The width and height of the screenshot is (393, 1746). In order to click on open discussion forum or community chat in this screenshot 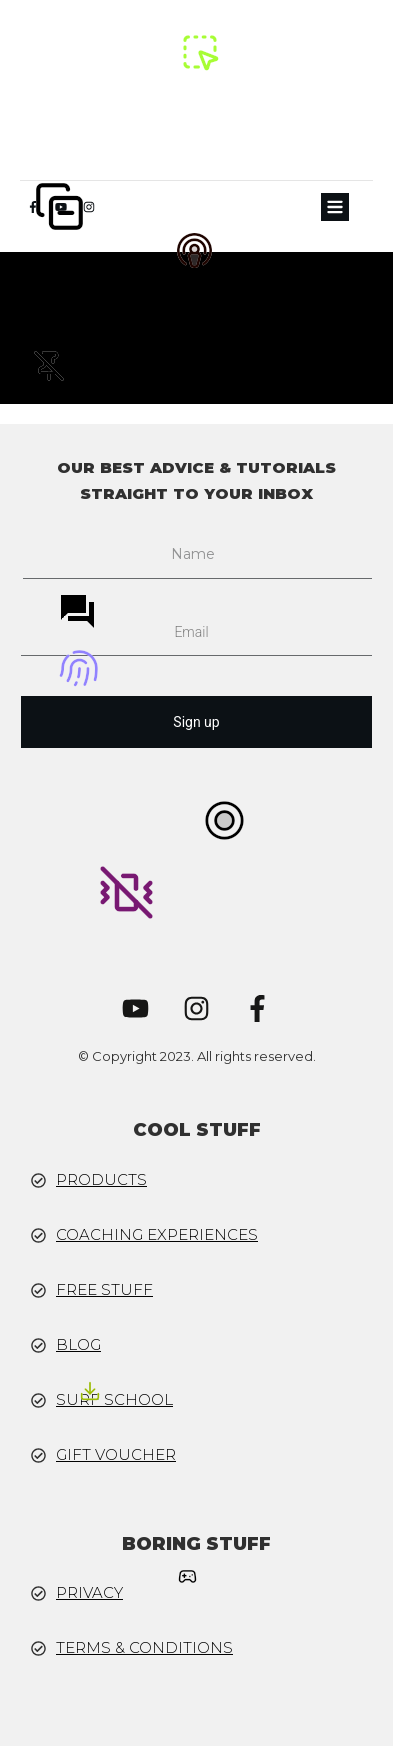, I will do `click(77, 611)`.